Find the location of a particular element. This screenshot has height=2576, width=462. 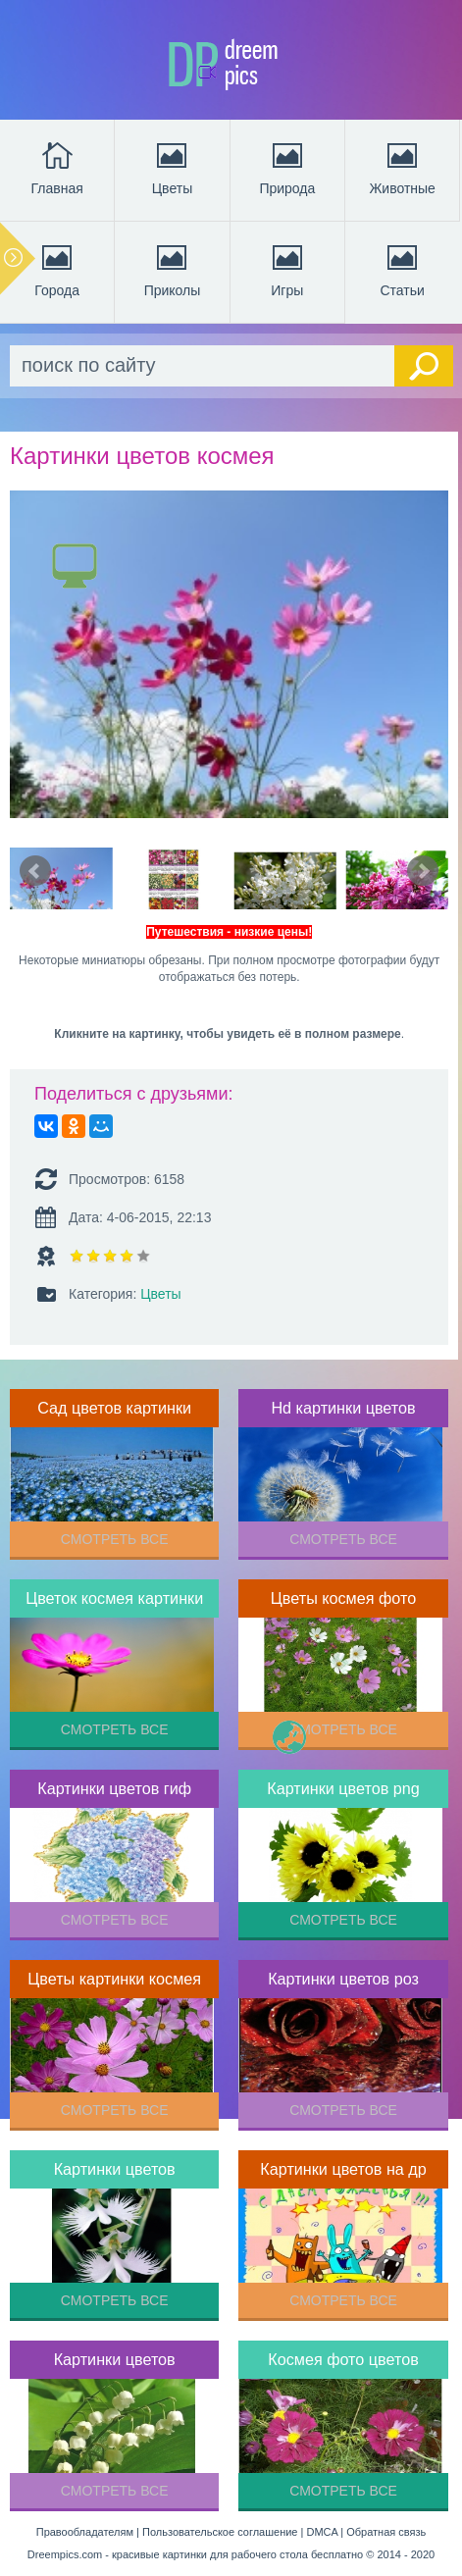

access desktop or computer settings is located at coordinates (75, 566).